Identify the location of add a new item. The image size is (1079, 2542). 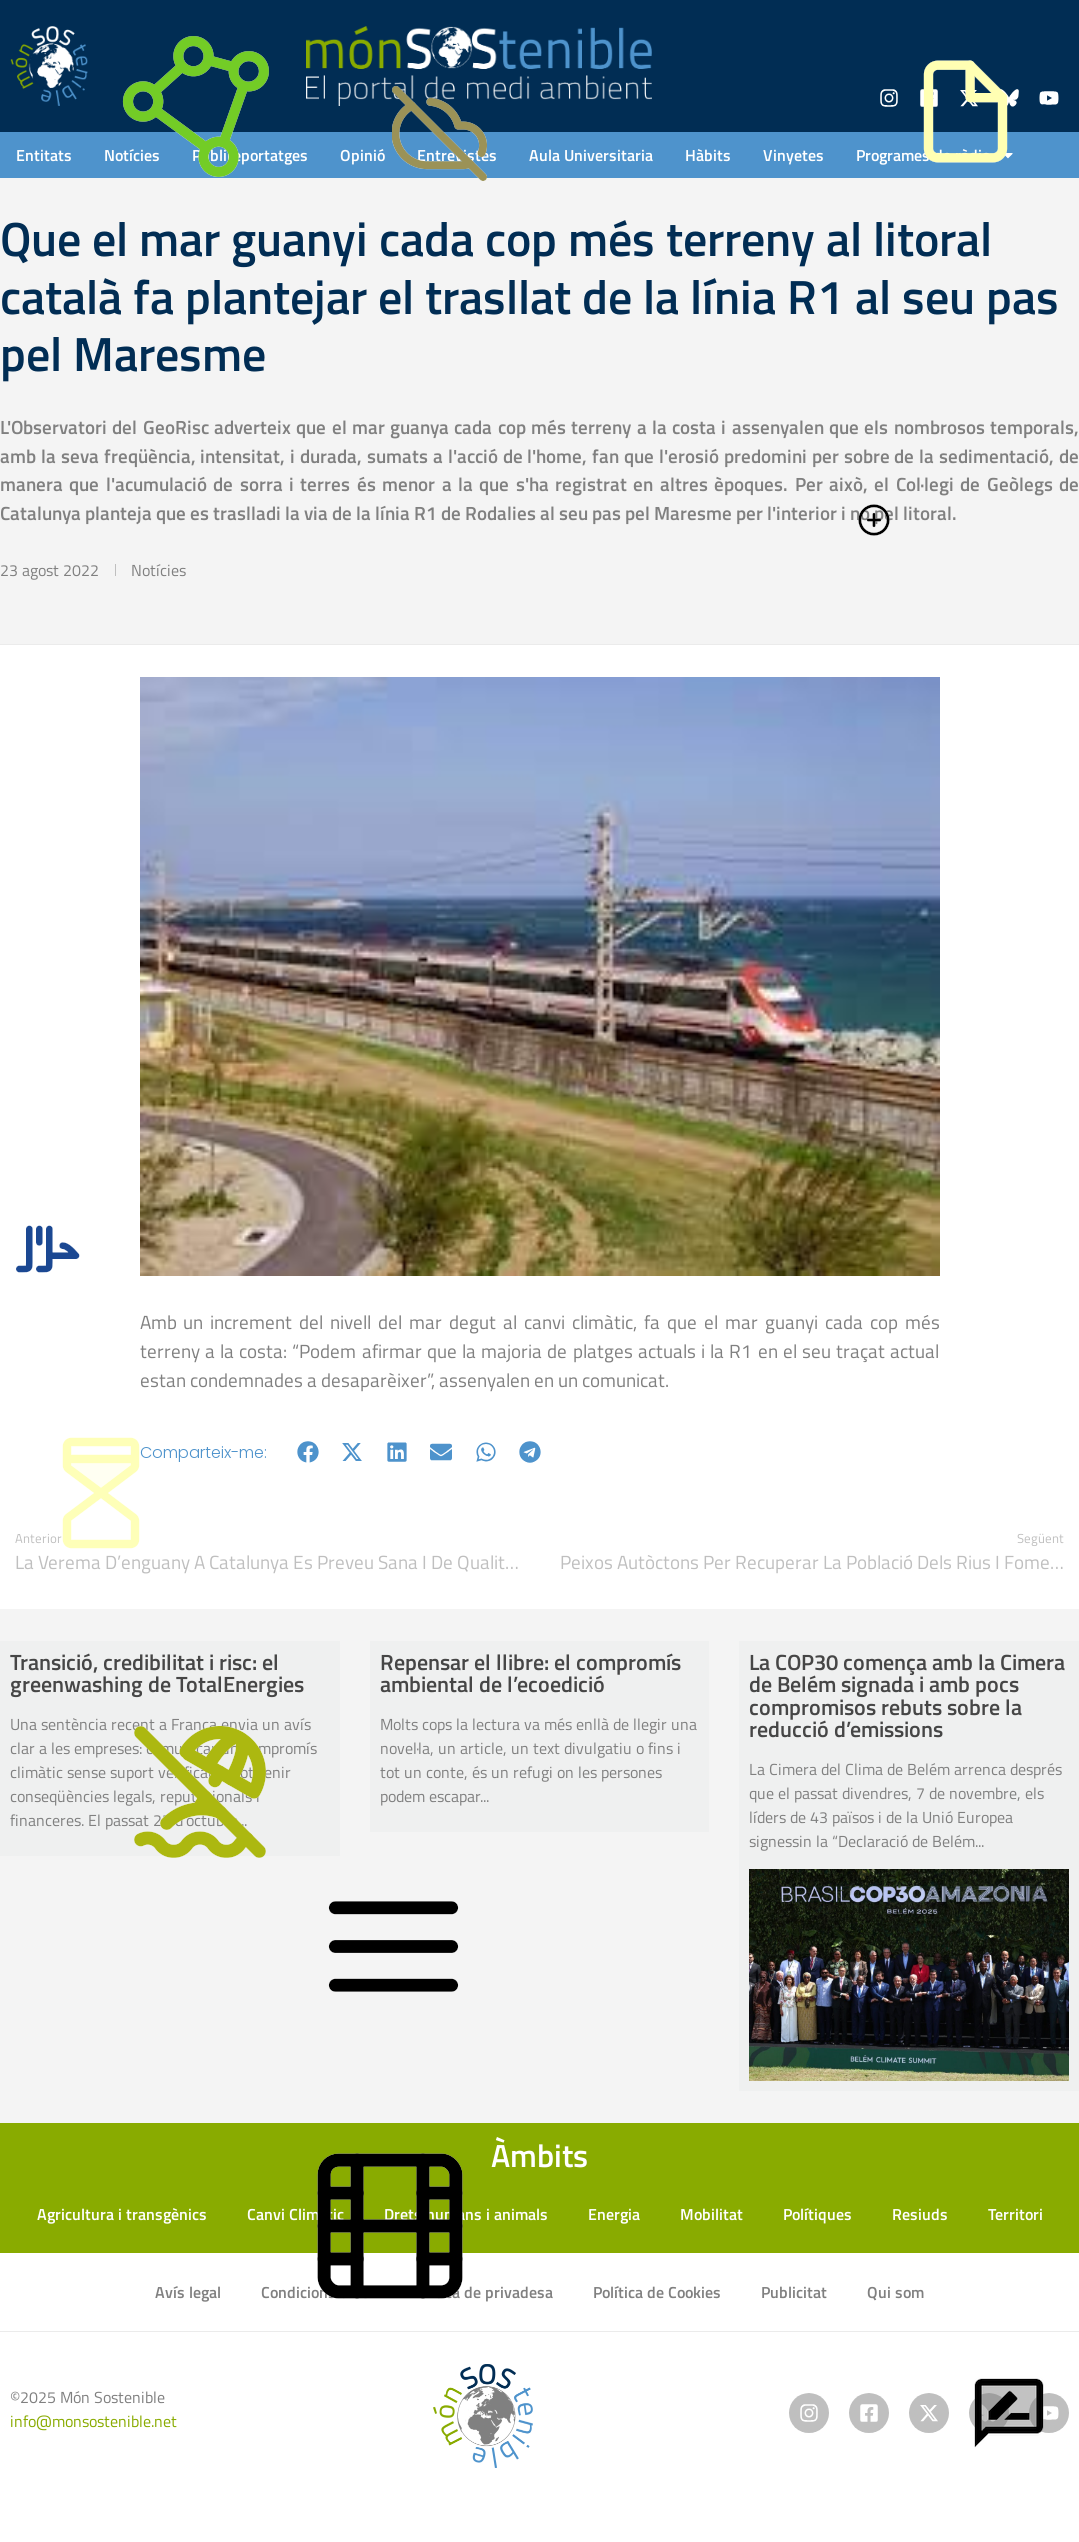
(874, 520).